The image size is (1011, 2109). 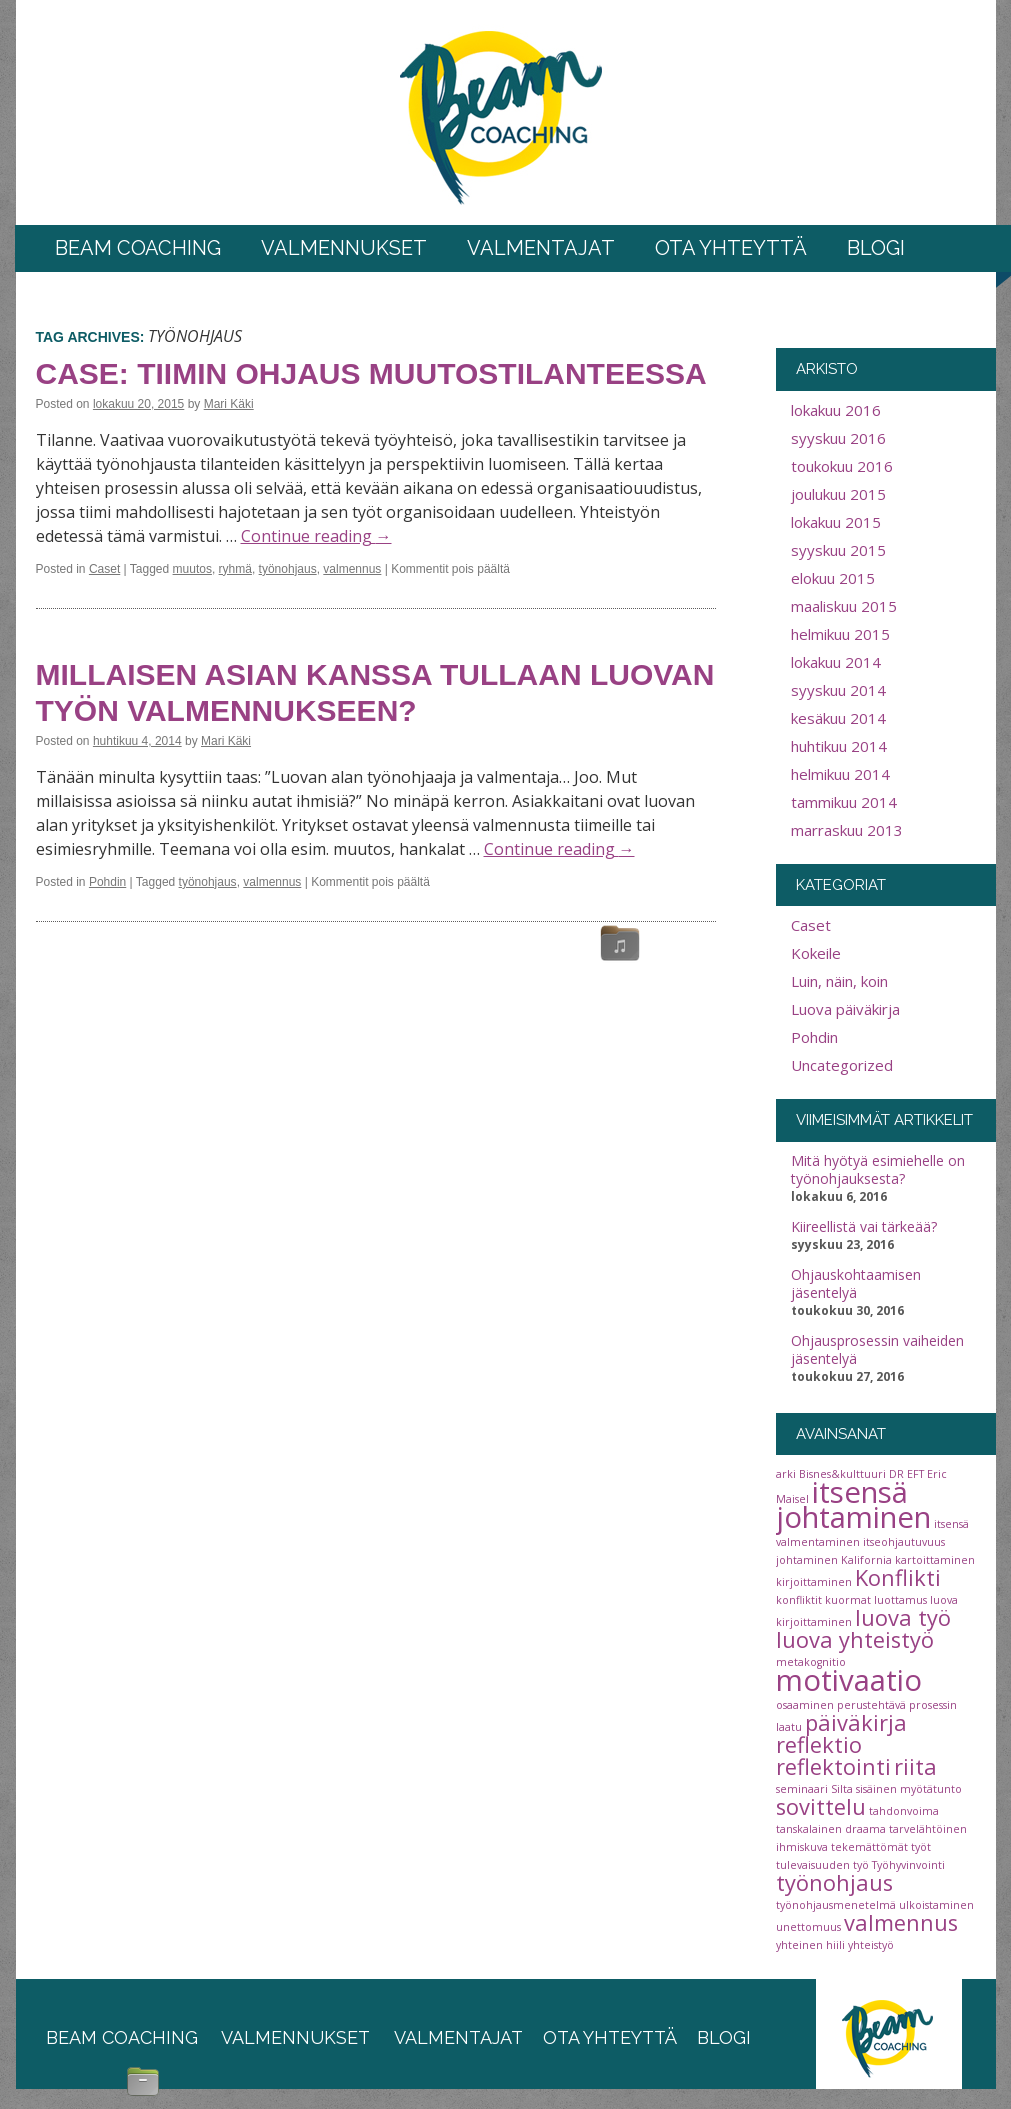 What do you see at coordinates (143, 2081) in the screenshot?
I see `open the file manager application` at bounding box center [143, 2081].